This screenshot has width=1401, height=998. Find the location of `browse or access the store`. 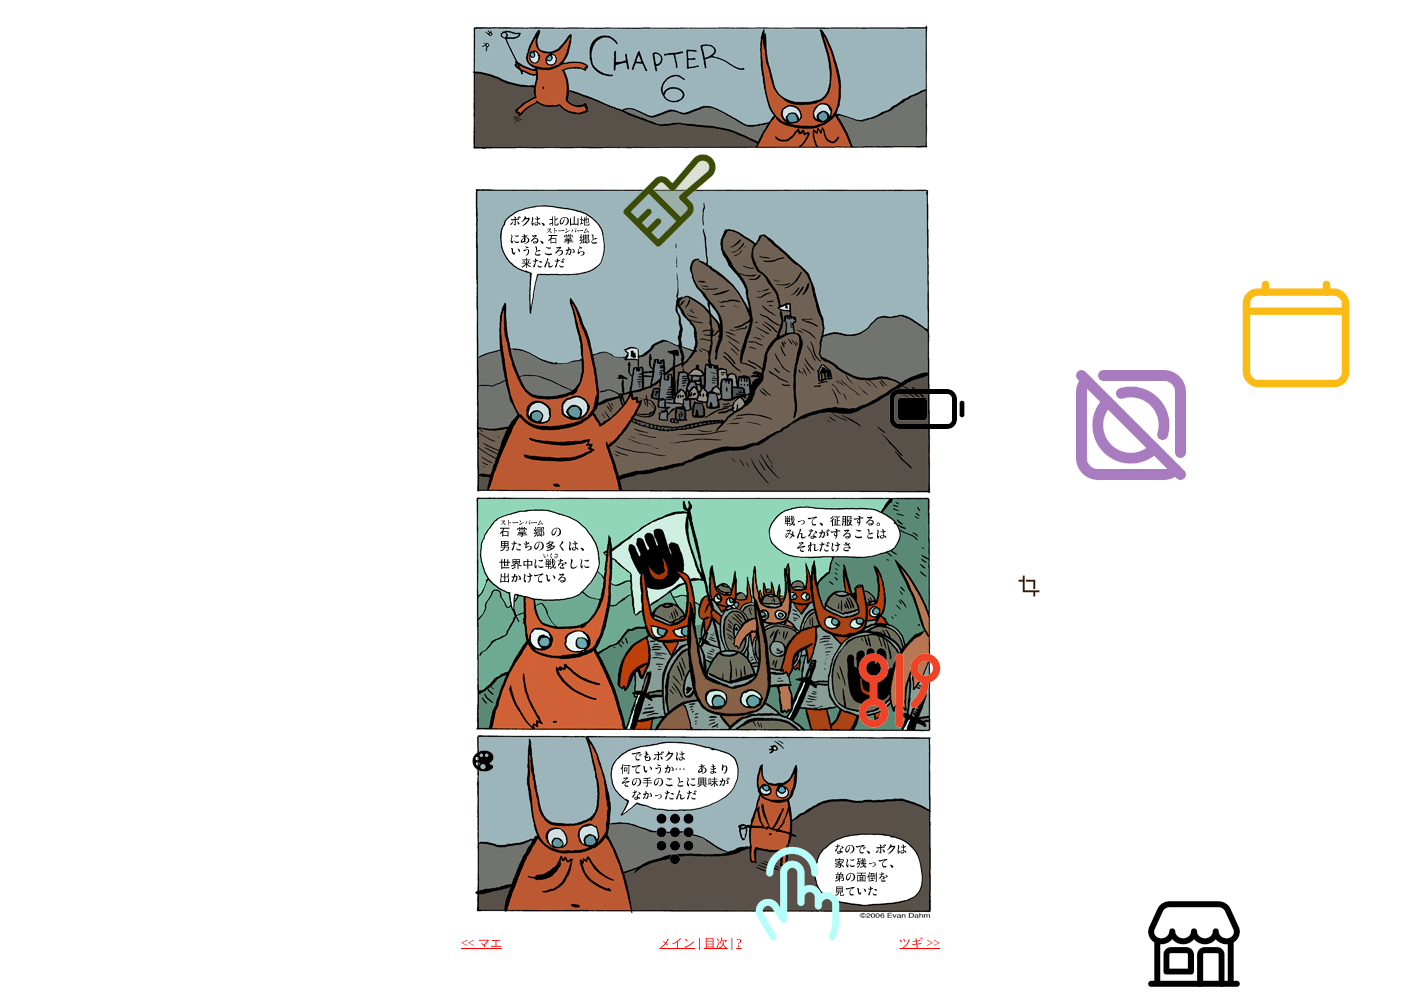

browse or access the store is located at coordinates (1194, 944).